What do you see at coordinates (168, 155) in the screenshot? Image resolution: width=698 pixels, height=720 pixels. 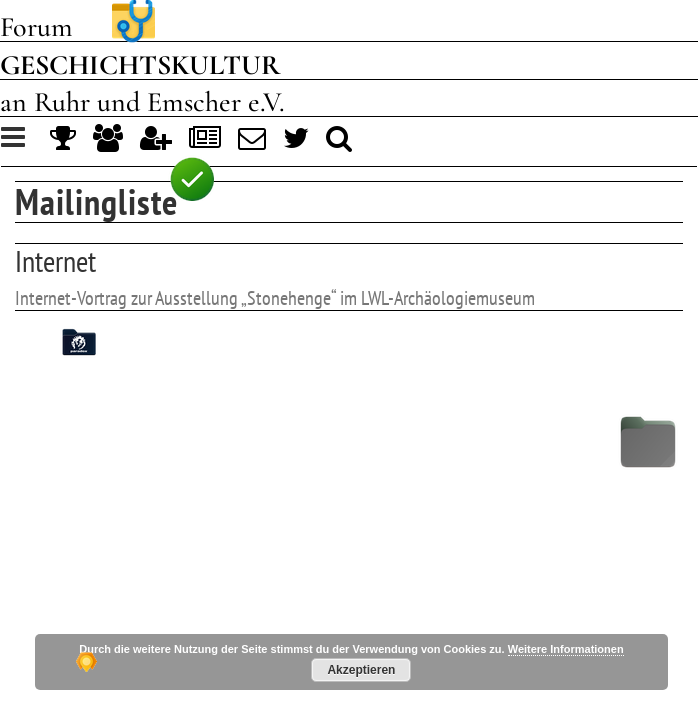 I see `indicates a successfully completed action` at bounding box center [168, 155].